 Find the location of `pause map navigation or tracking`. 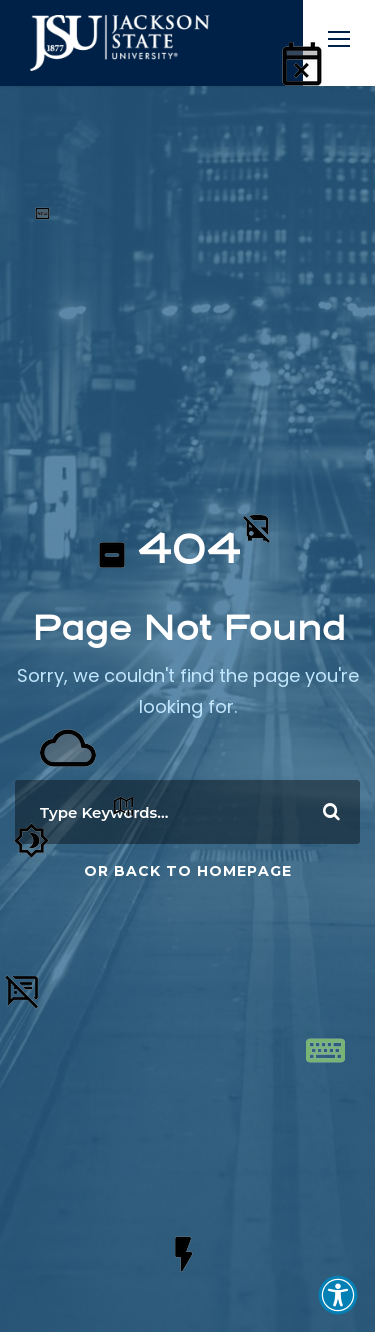

pause map navigation or tracking is located at coordinates (123, 805).